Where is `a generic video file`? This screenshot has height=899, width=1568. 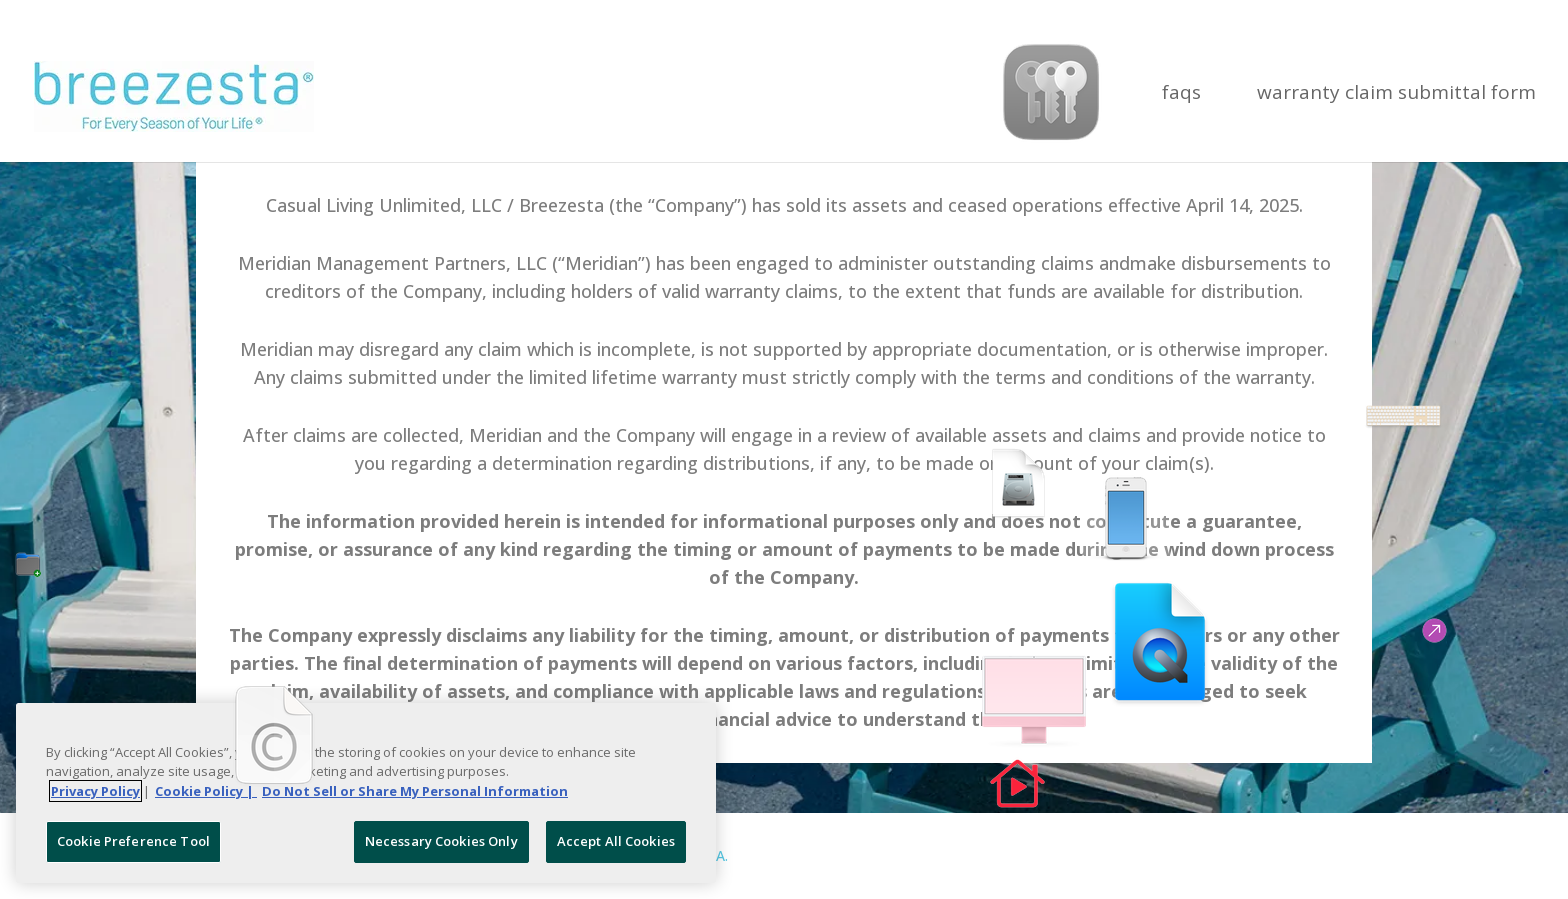
a generic video file is located at coordinates (1160, 644).